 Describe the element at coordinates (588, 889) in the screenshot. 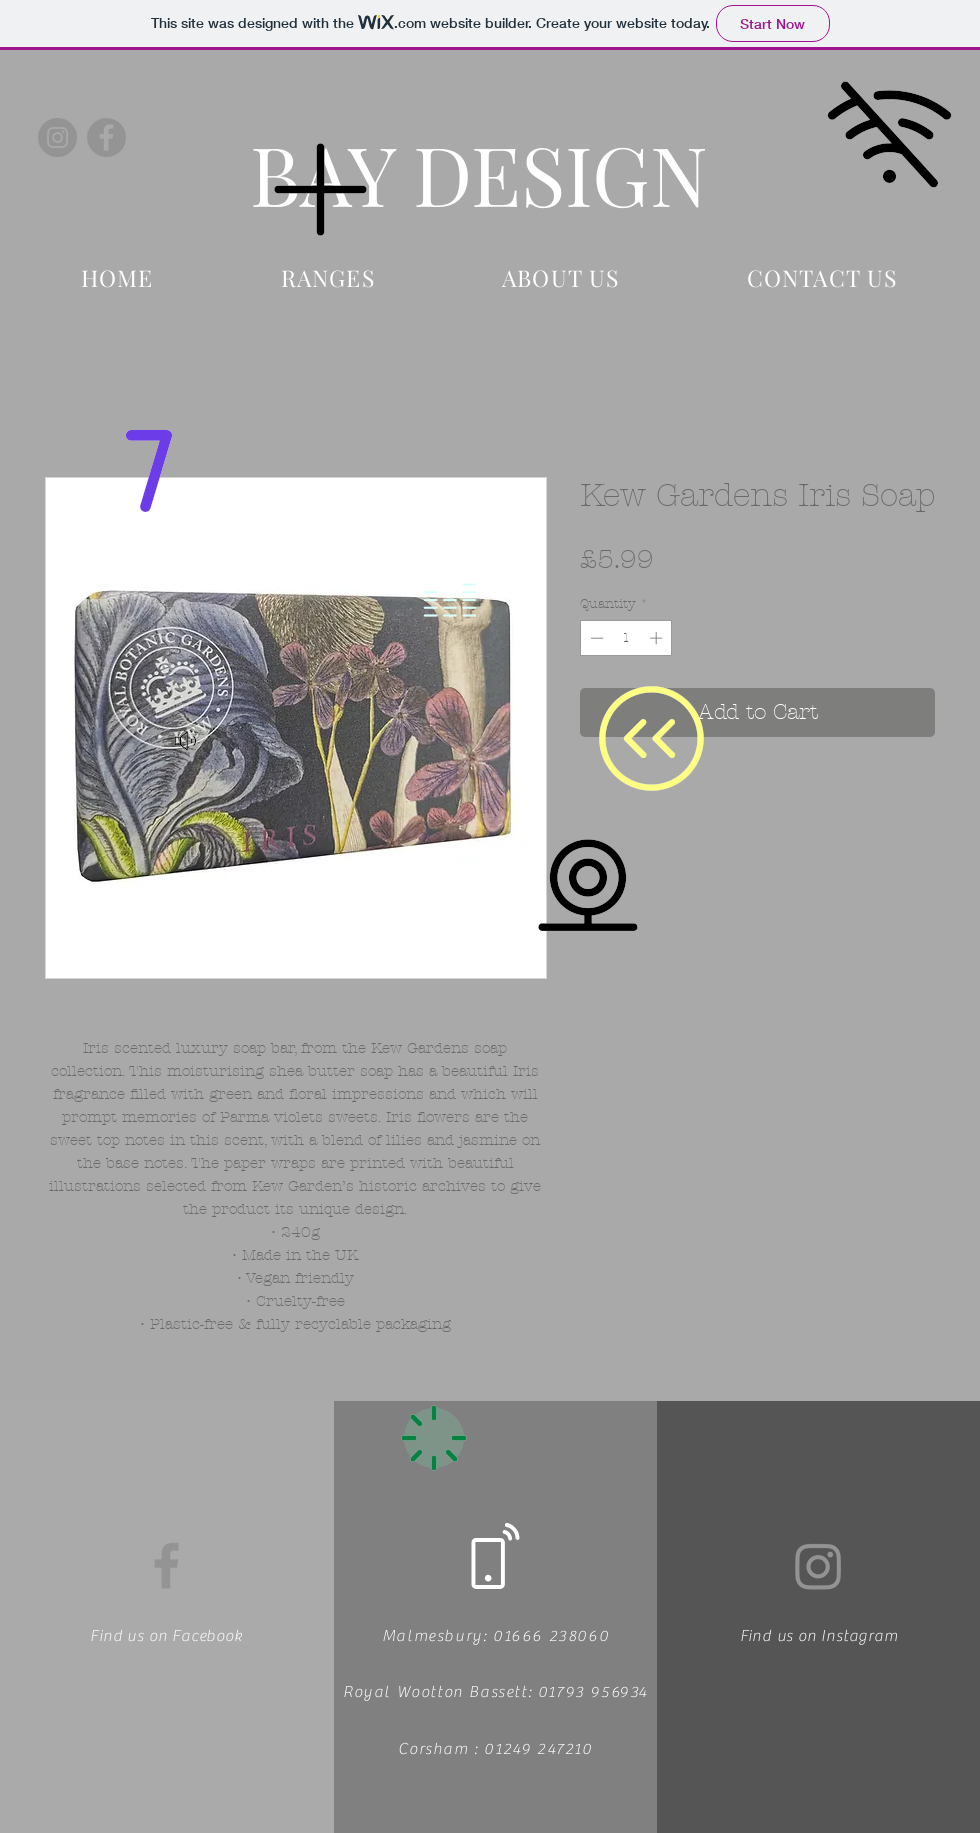

I see `enable webcam or video camera` at that location.